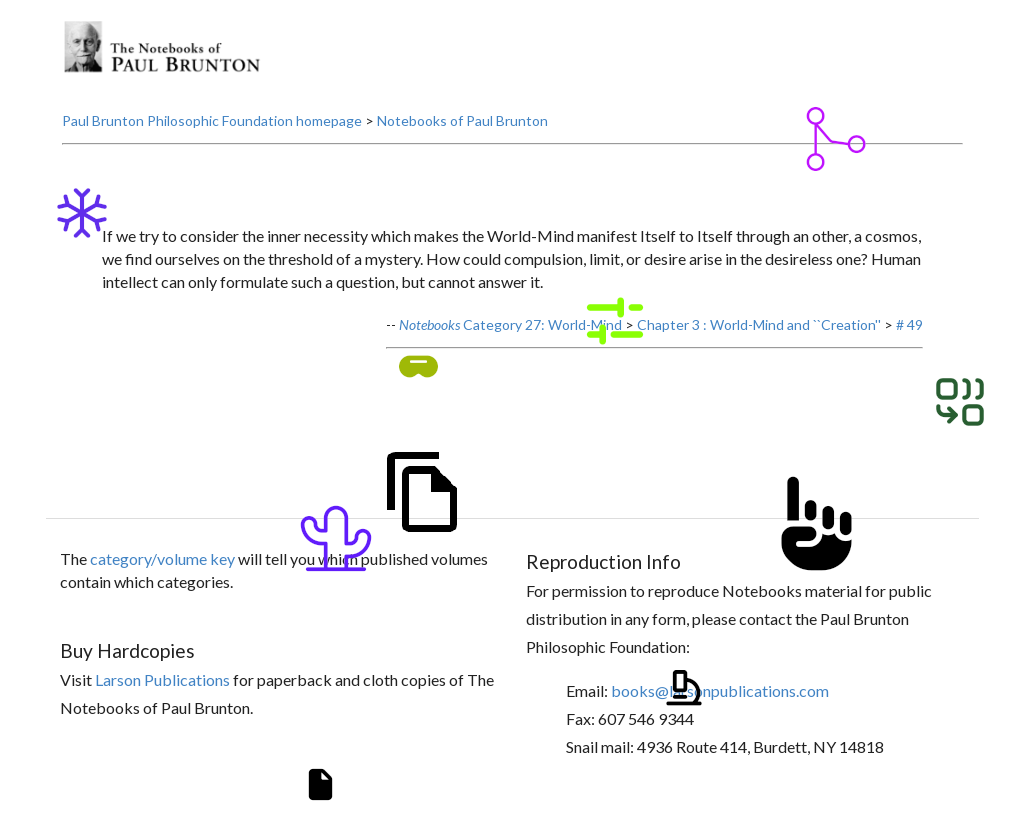  I want to click on activate cooling or air conditioning mode, so click(82, 213).